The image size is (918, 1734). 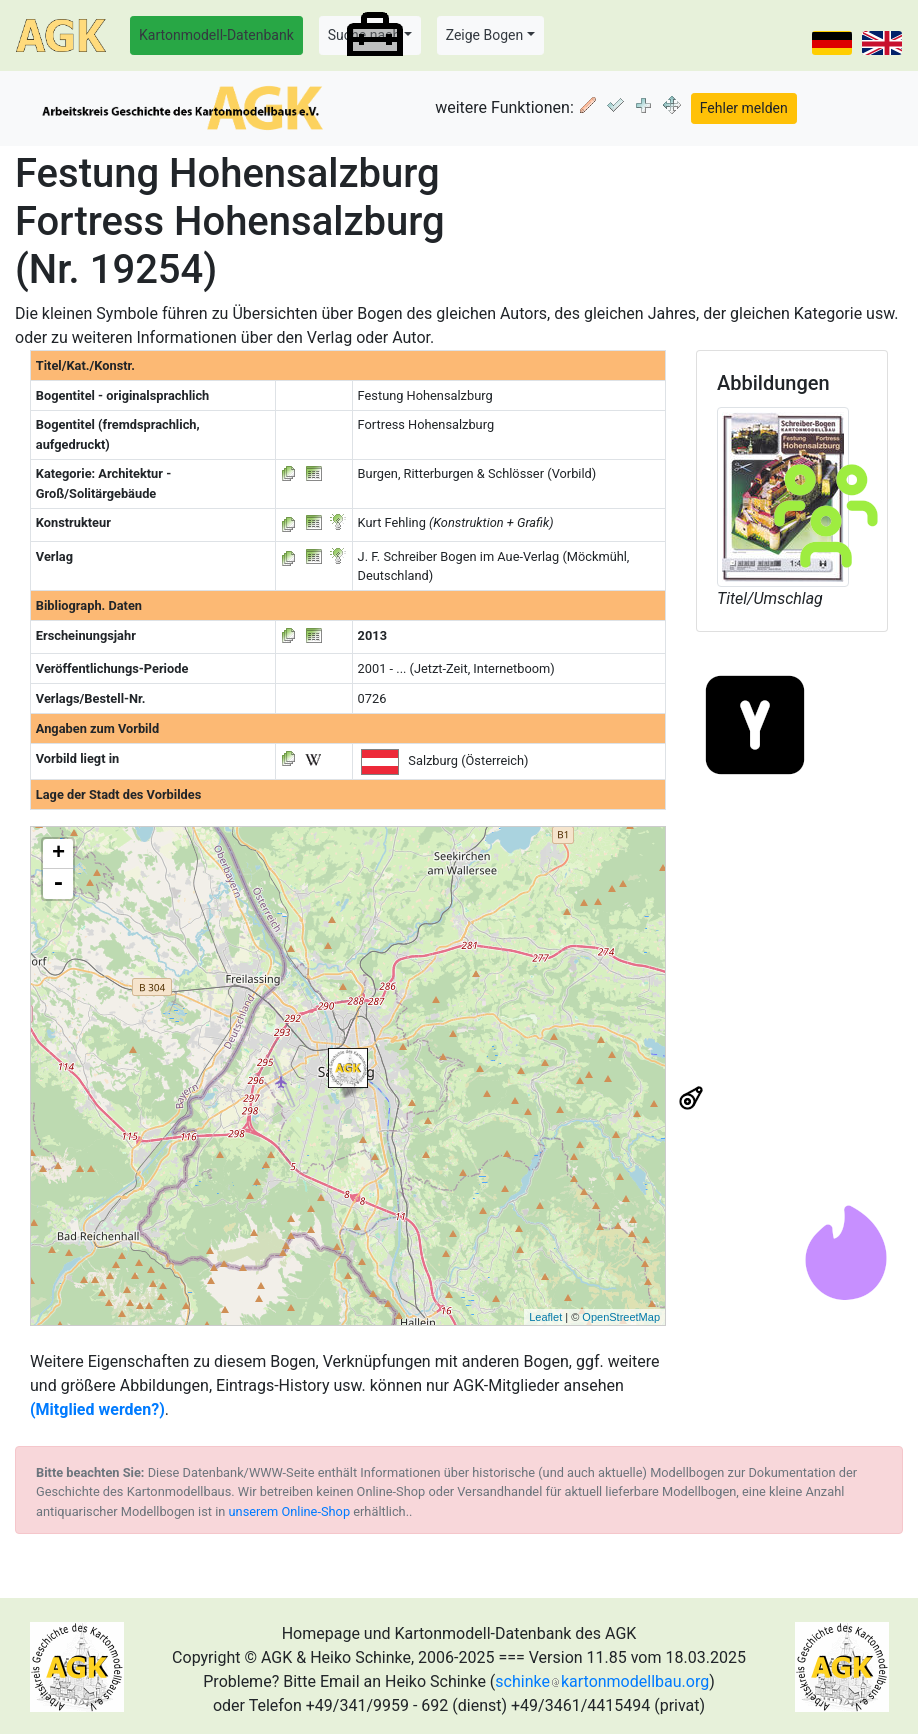 What do you see at coordinates (846, 1255) in the screenshot?
I see `open tinder dating app` at bounding box center [846, 1255].